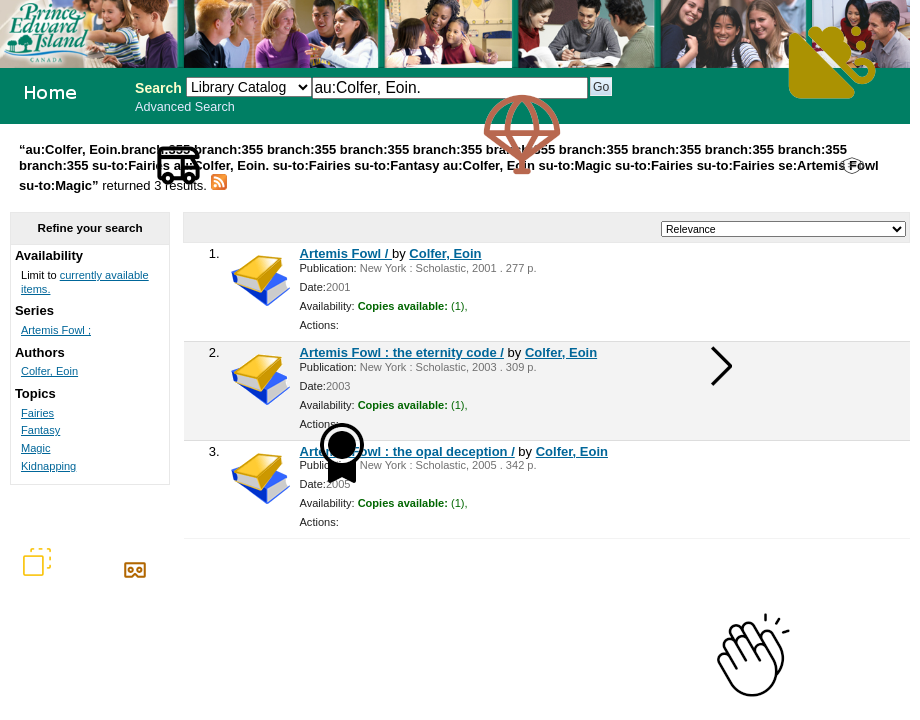 The height and width of the screenshot is (720, 920). I want to click on indicates avalanche warning or hazard, so click(832, 60).